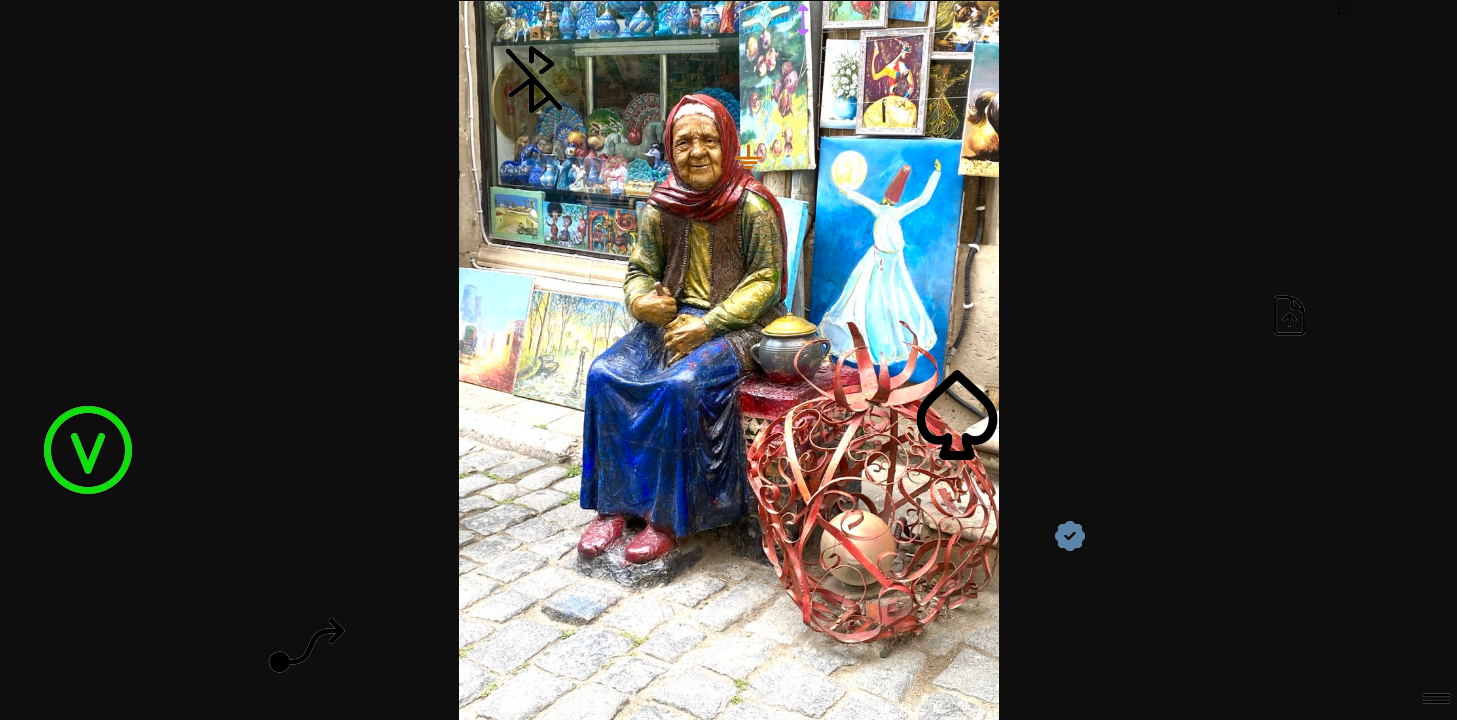  Describe the element at coordinates (88, 450) in the screenshot. I see `indicates a verified status or checkmark alternative` at that location.